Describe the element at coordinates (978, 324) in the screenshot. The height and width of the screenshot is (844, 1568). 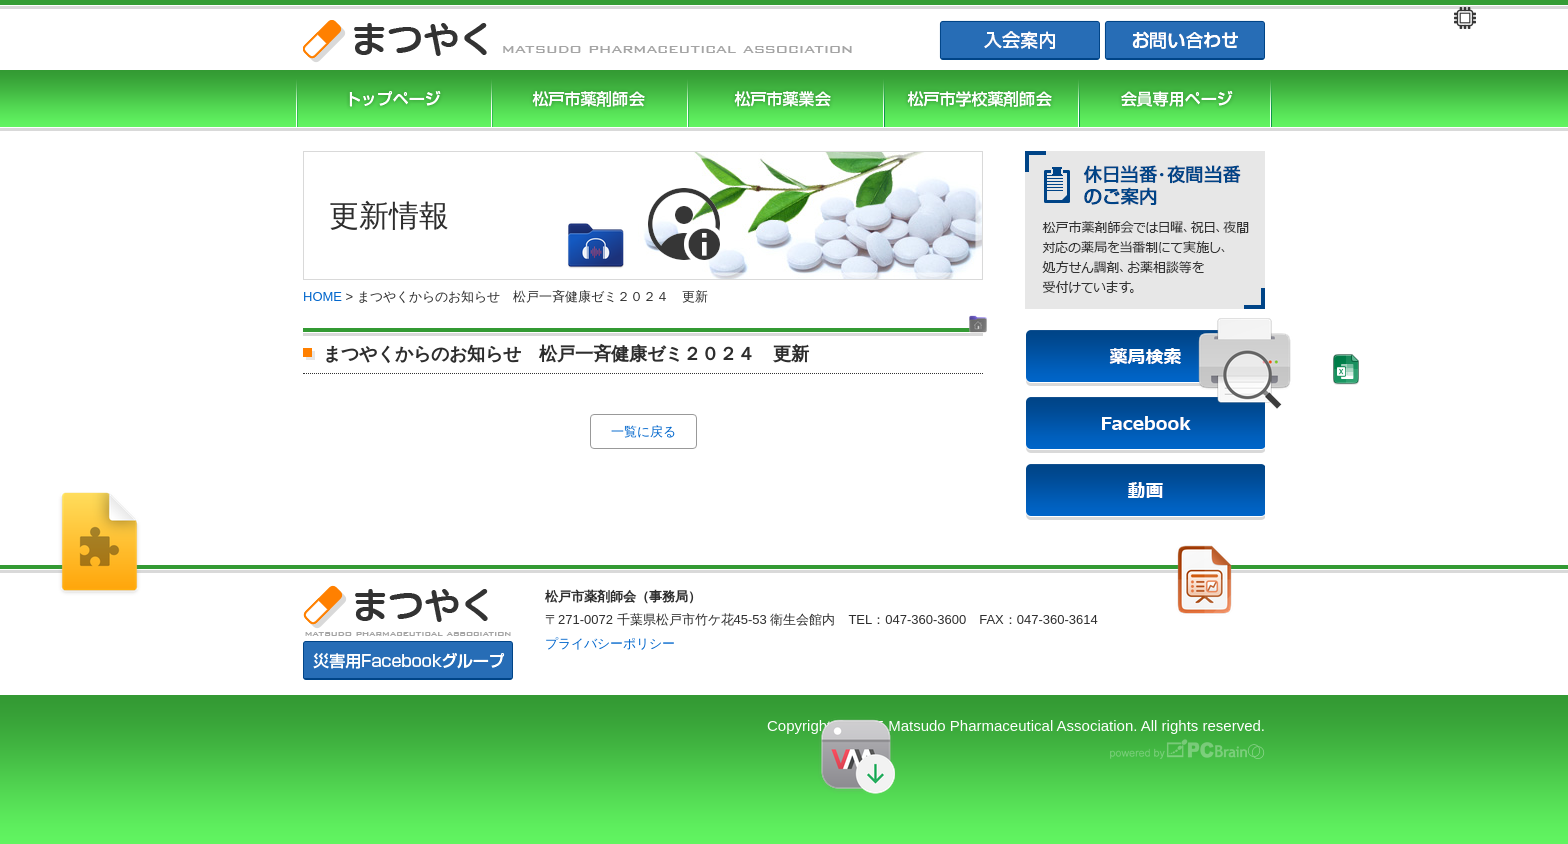
I see `access your home folder` at that location.